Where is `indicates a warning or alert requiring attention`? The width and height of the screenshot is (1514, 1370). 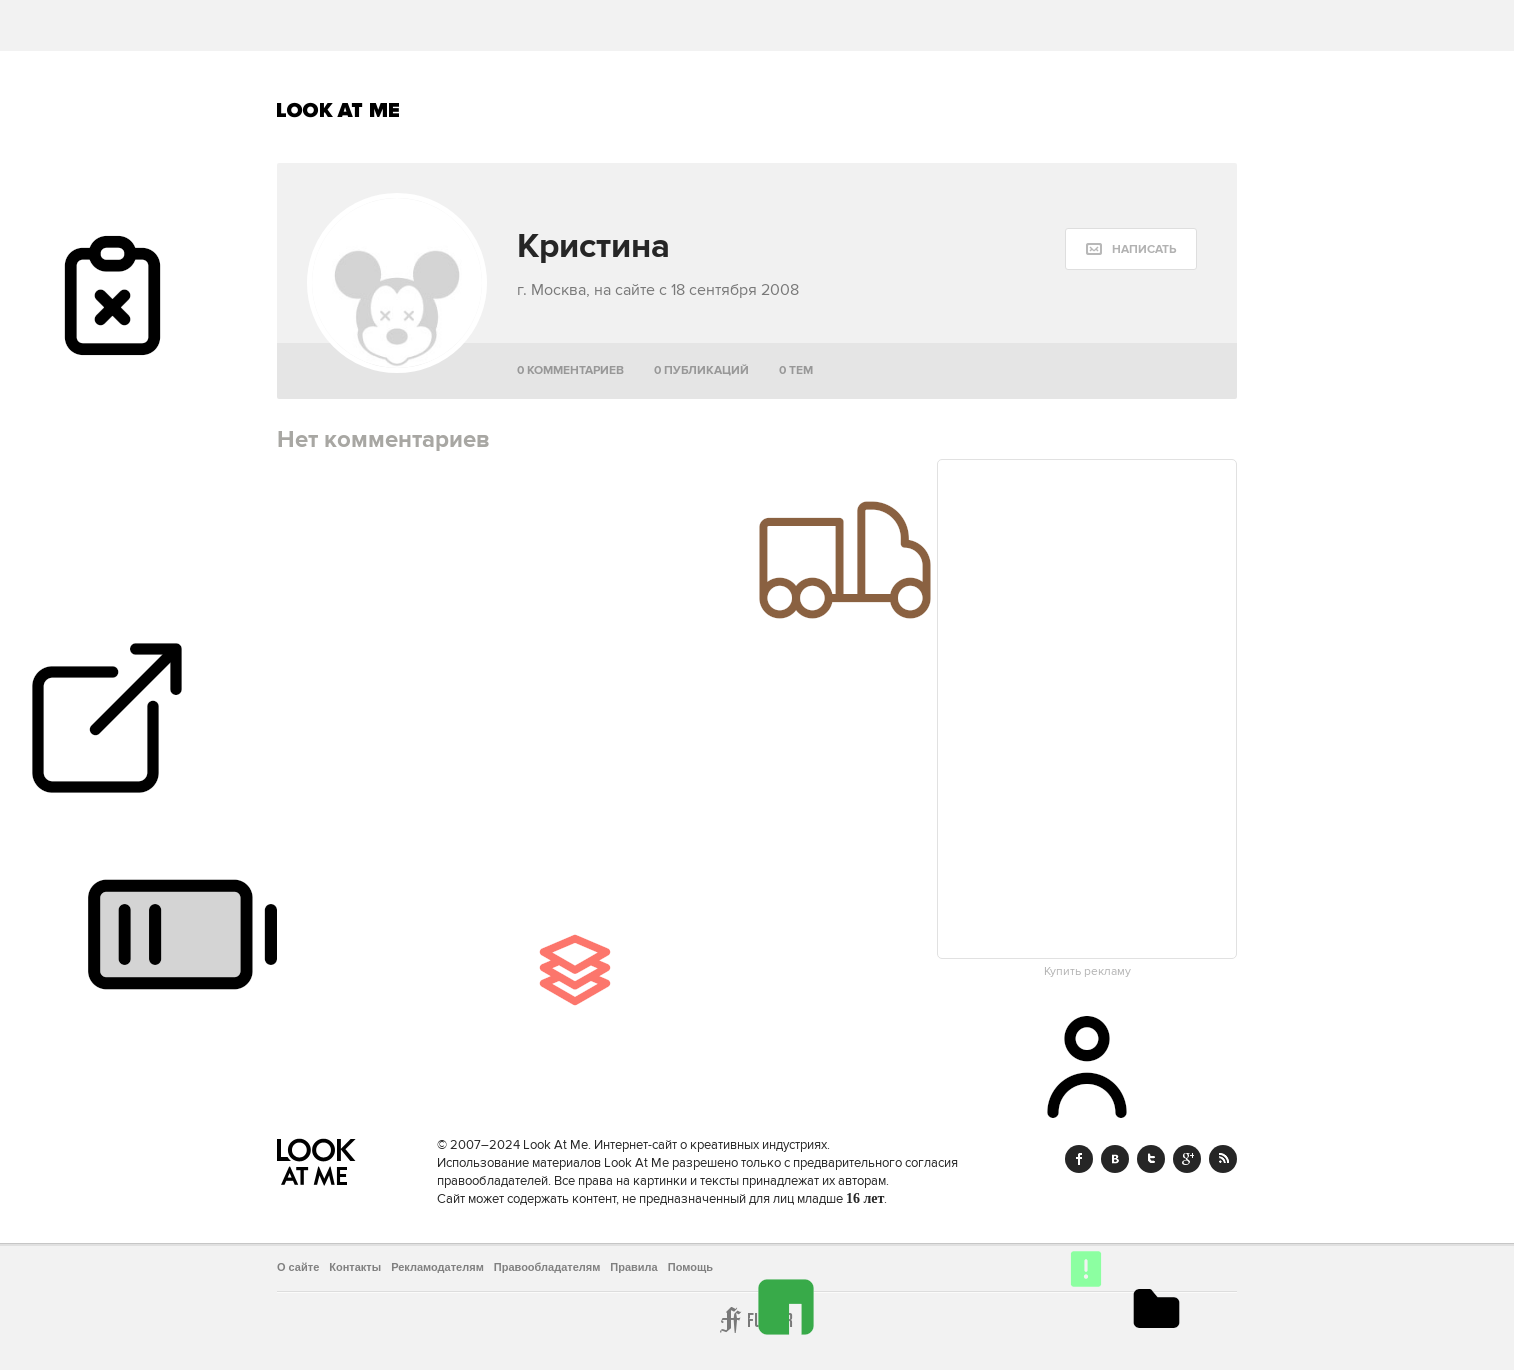
indicates a warning or alert requiring attention is located at coordinates (1086, 1269).